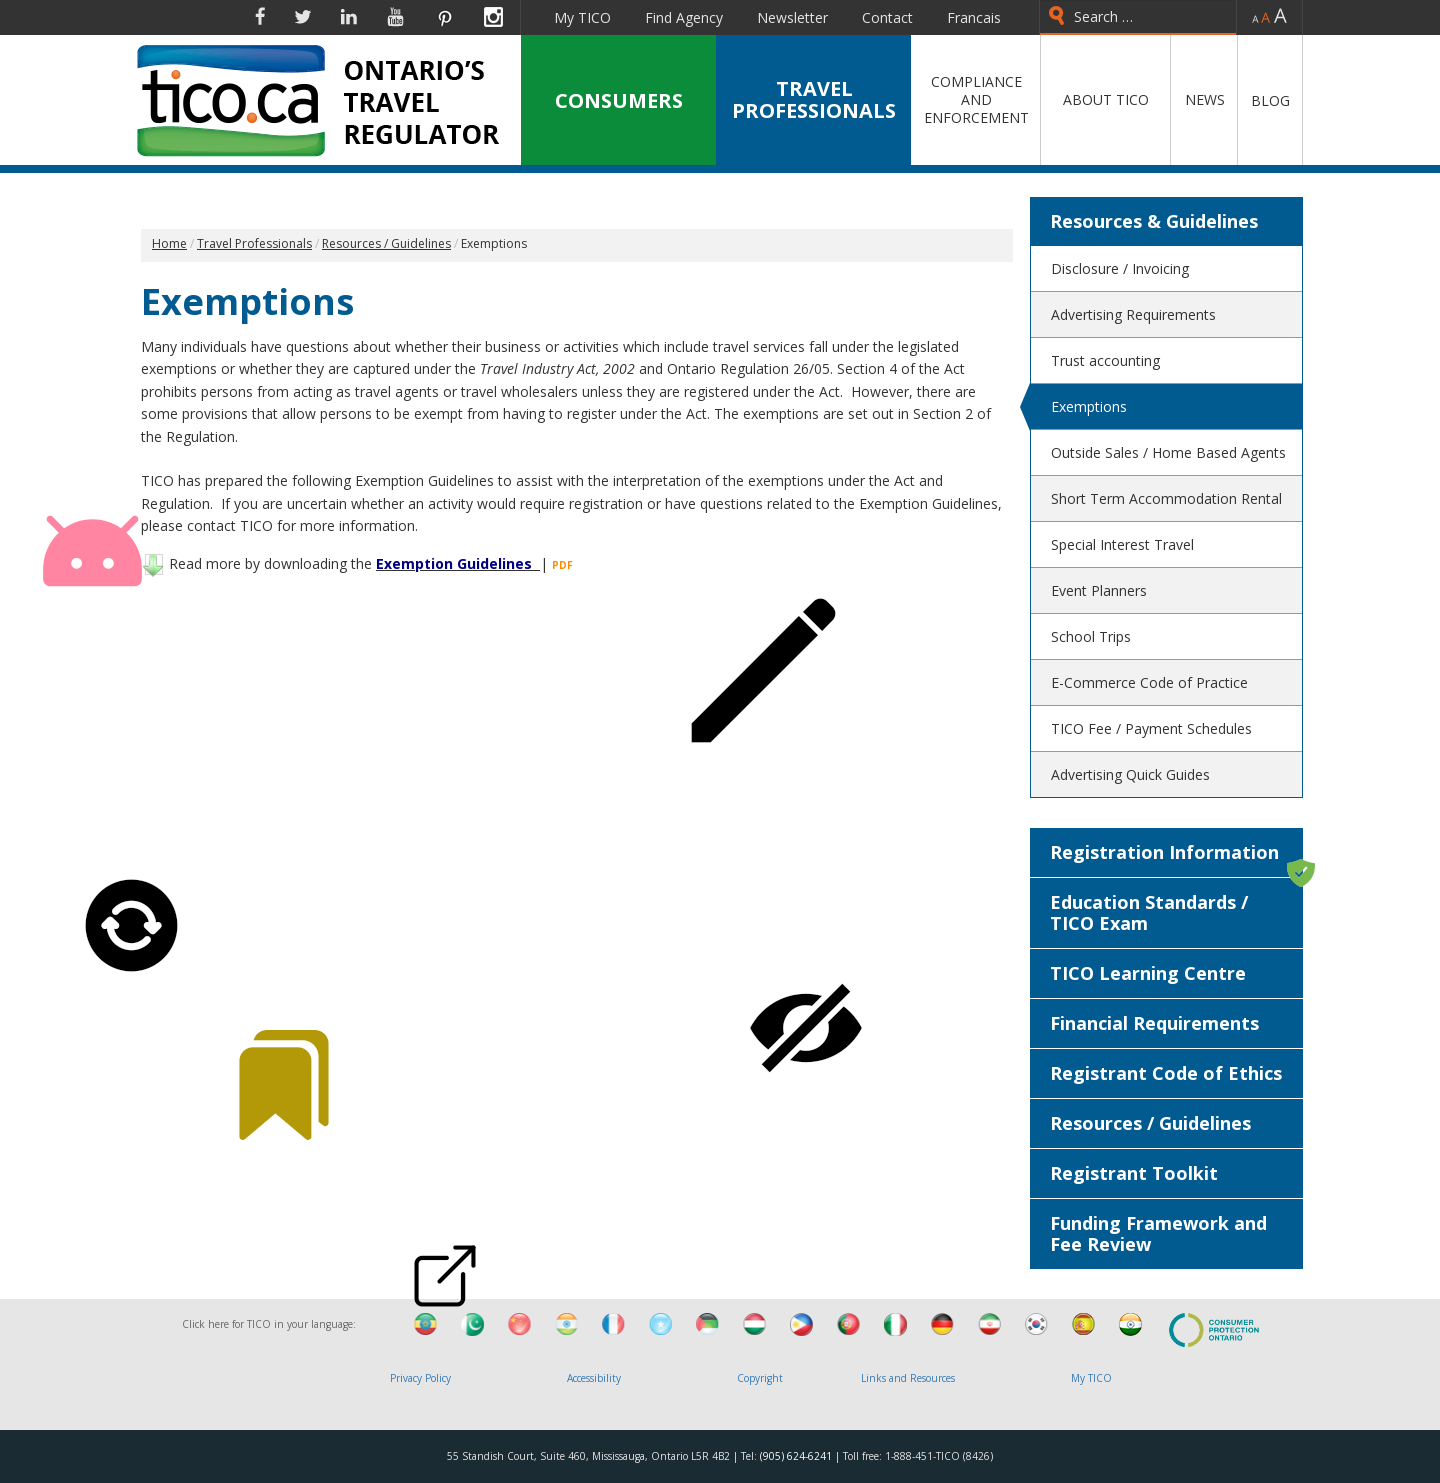 Image resolution: width=1440 pixels, height=1483 pixels. I want to click on view your saved bookmarks, so click(284, 1085).